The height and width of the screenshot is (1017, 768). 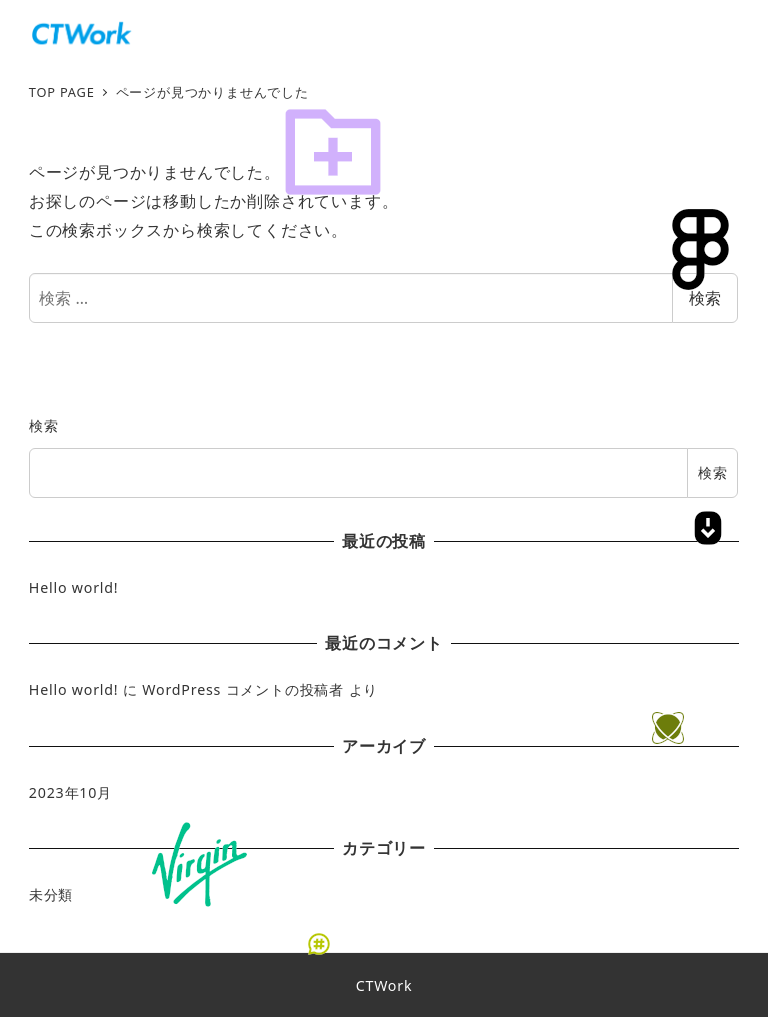 What do you see at coordinates (199, 864) in the screenshot?
I see `virgin group company logo` at bounding box center [199, 864].